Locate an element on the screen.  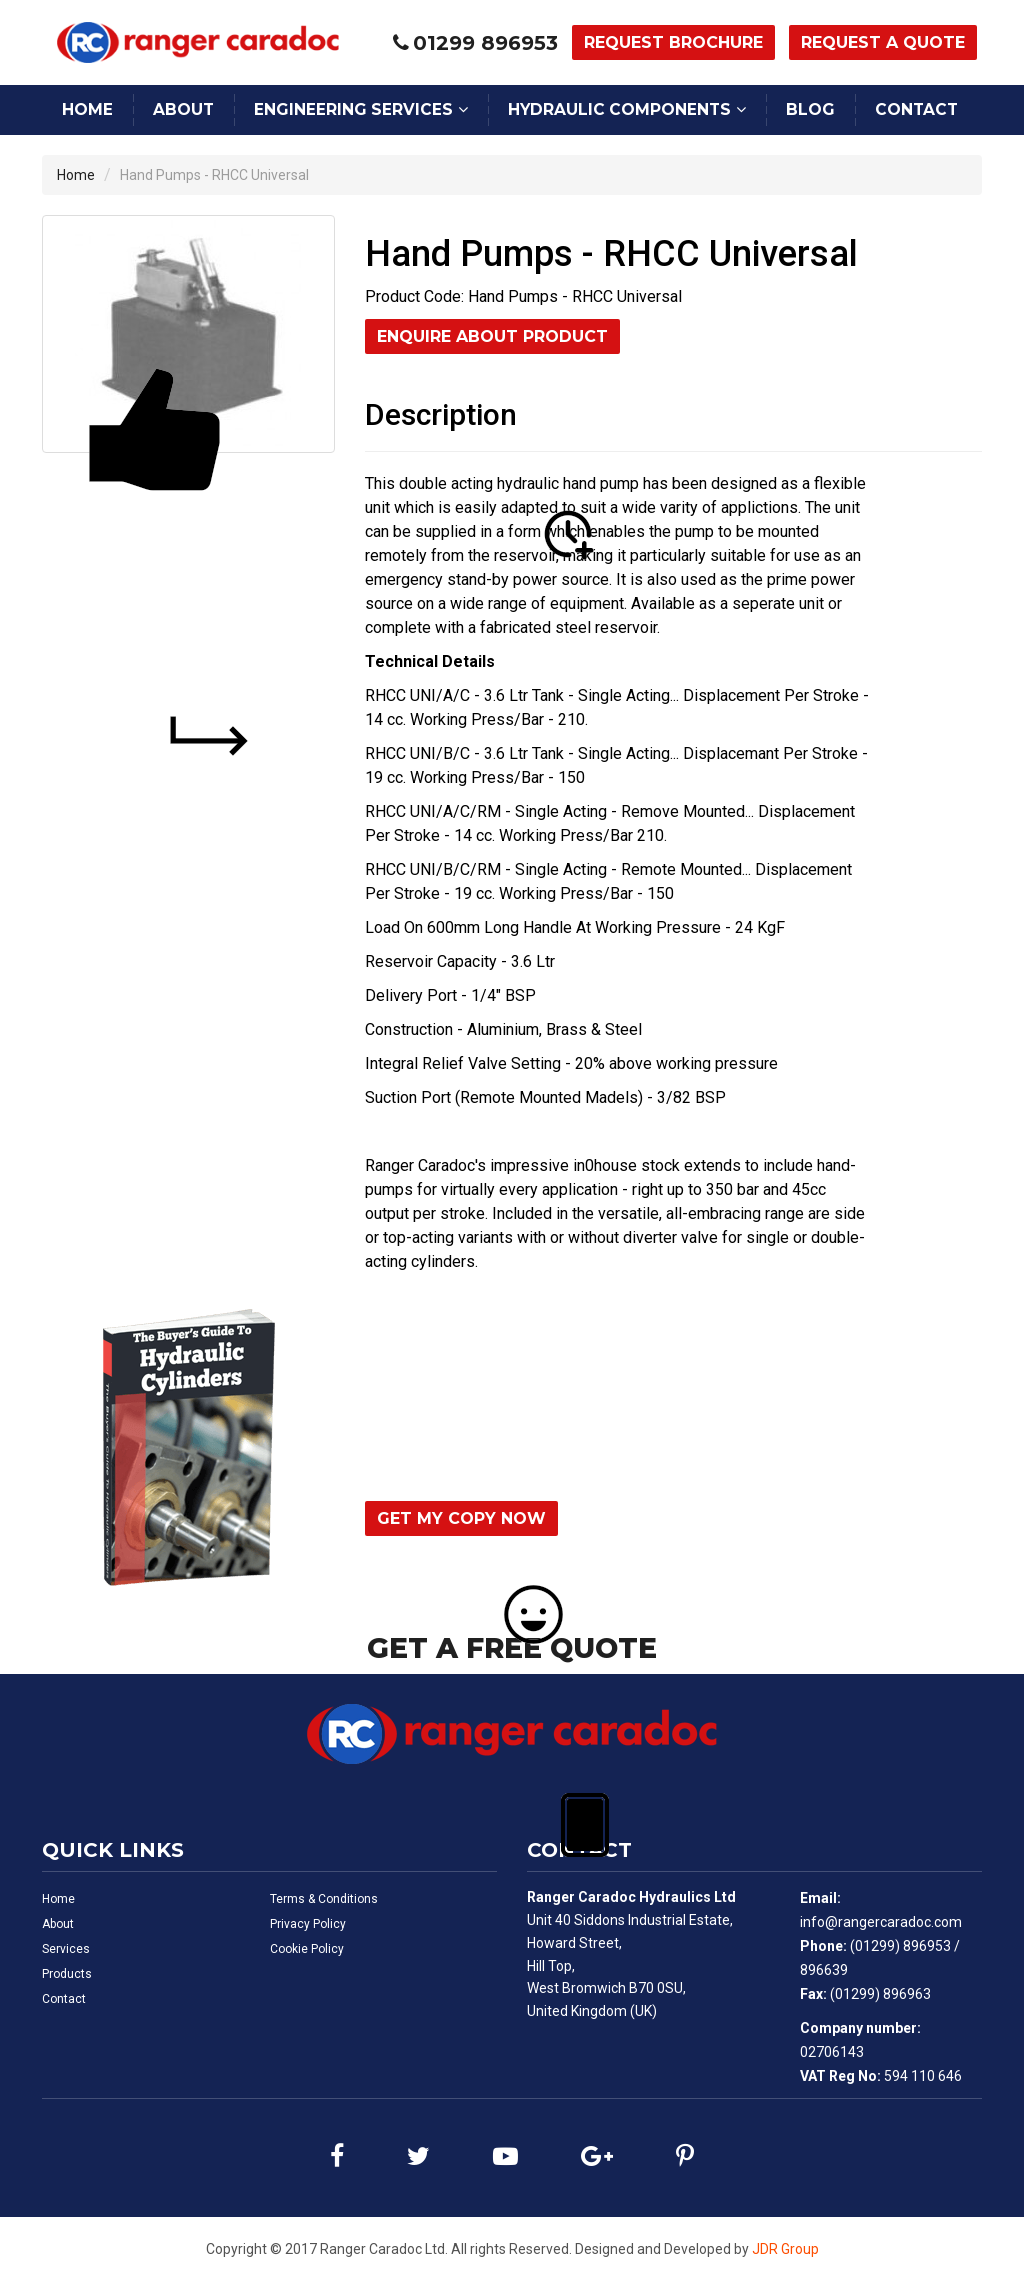
forward or redirect a message is located at coordinates (208, 735).